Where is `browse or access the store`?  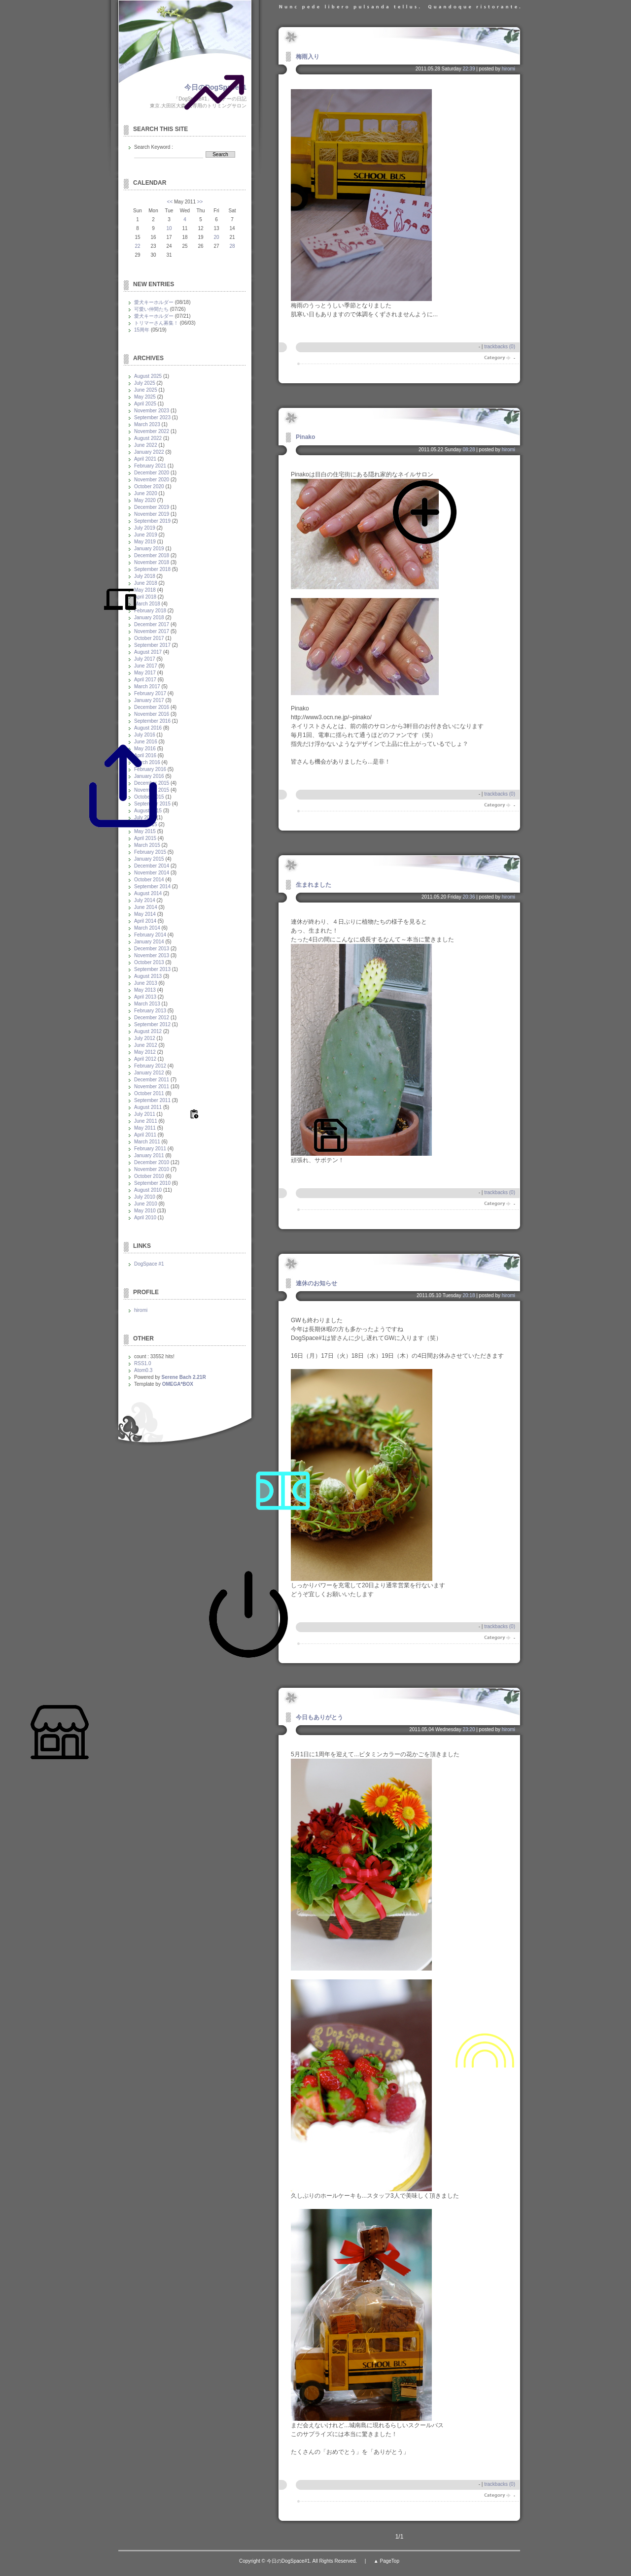 browse or access the store is located at coordinates (60, 1732).